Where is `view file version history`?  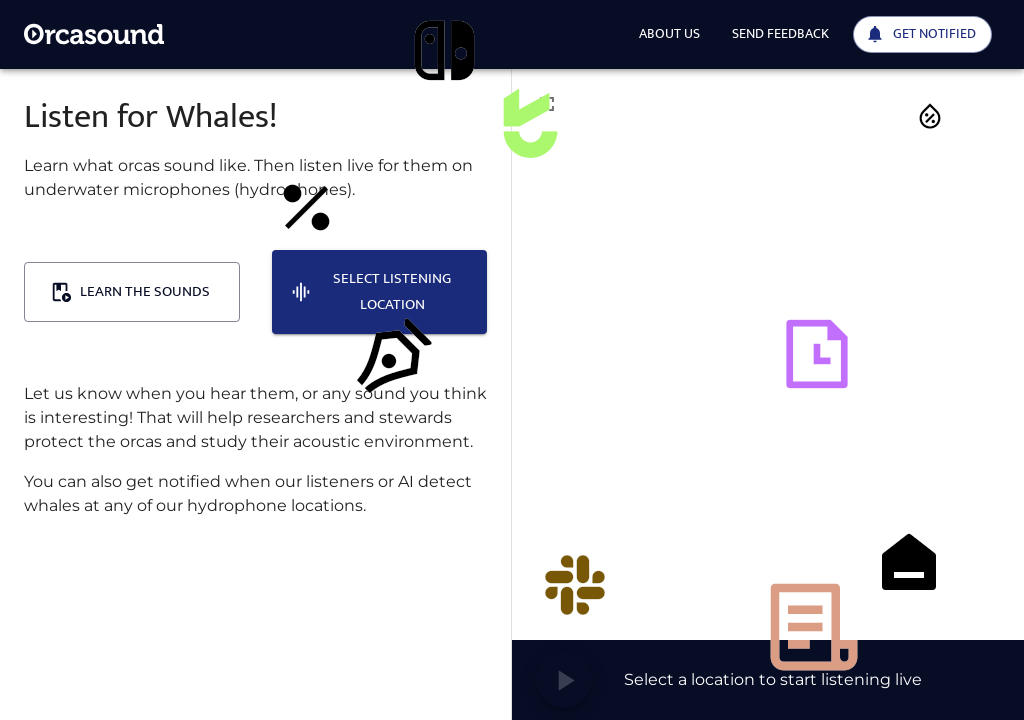 view file version history is located at coordinates (817, 354).